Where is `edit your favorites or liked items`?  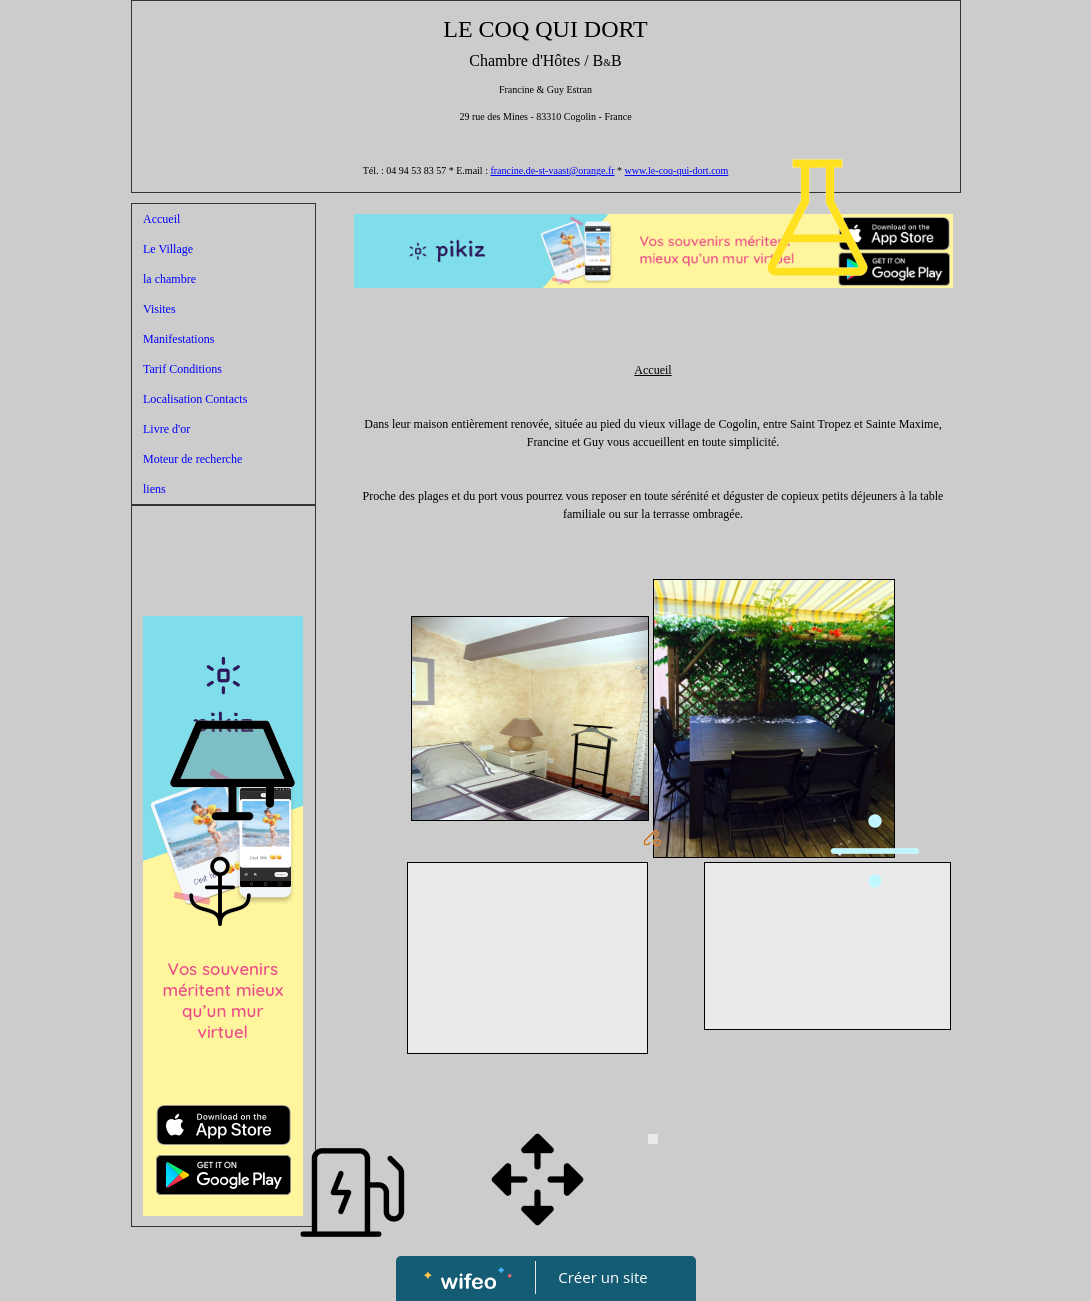
edit your favorites or liked items is located at coordinates (651, 837).